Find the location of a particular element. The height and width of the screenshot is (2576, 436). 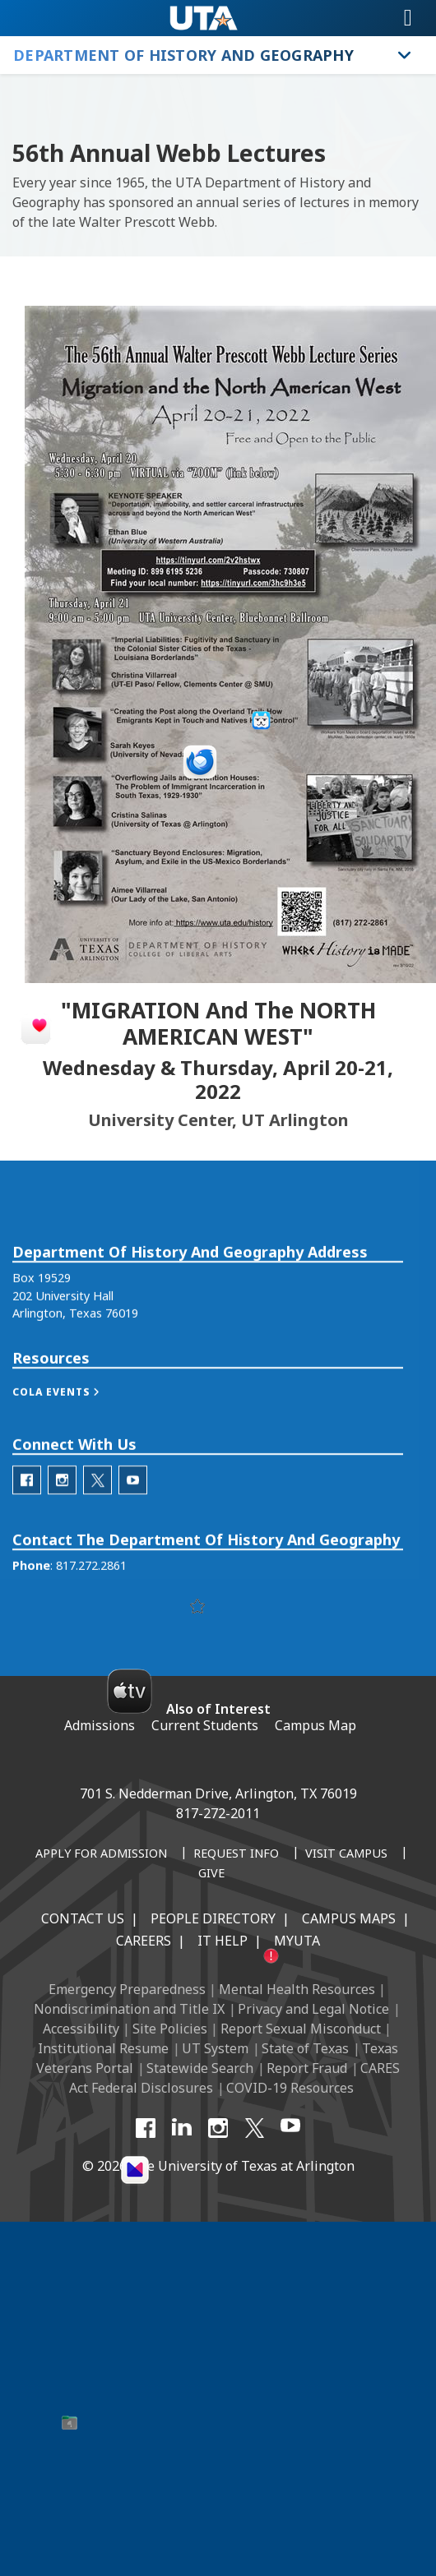

open the Health app is located at coordinates (35, 1029).